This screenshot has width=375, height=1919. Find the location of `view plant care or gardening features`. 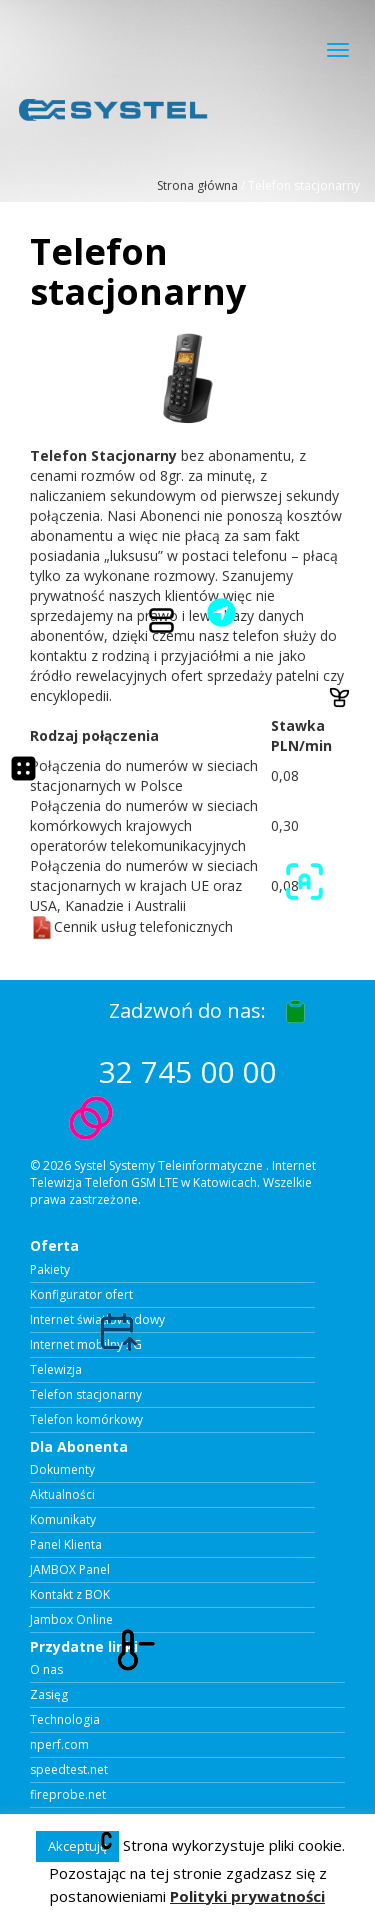

view plant care or gardening features is located at coordinates (339, 697).